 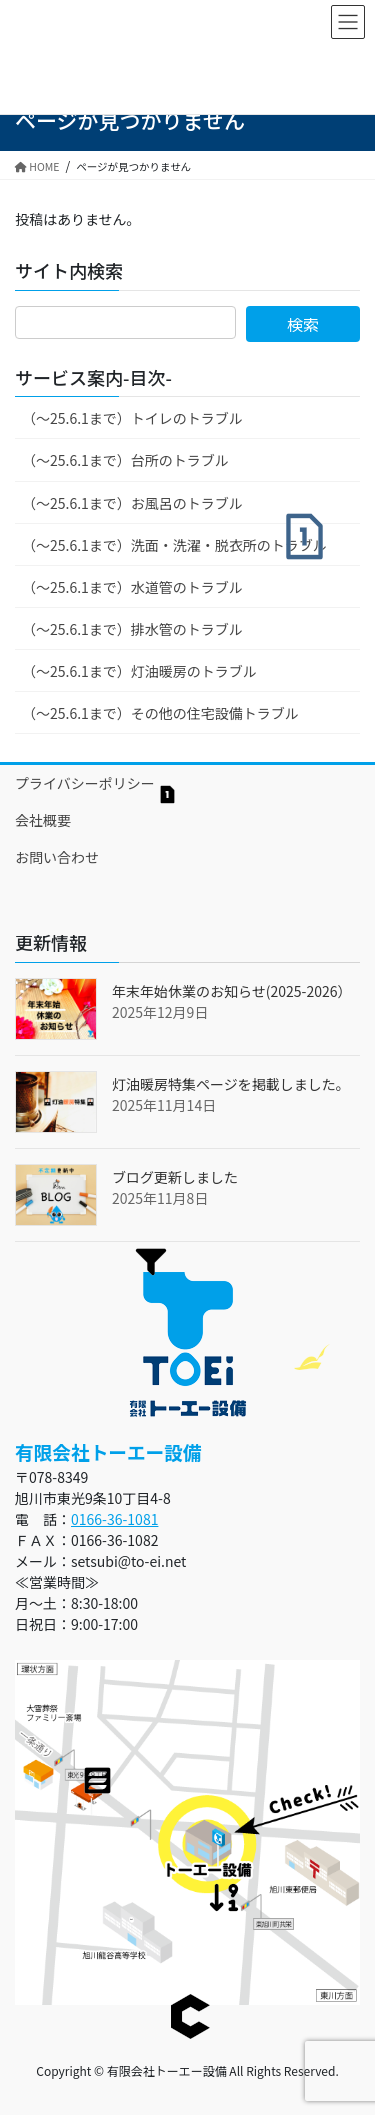 What do you see at coordinates (224, 1897) in the screenshot?
I see `sort numbers in descending order (9 to 1)` at bounding box center [224, 1897].